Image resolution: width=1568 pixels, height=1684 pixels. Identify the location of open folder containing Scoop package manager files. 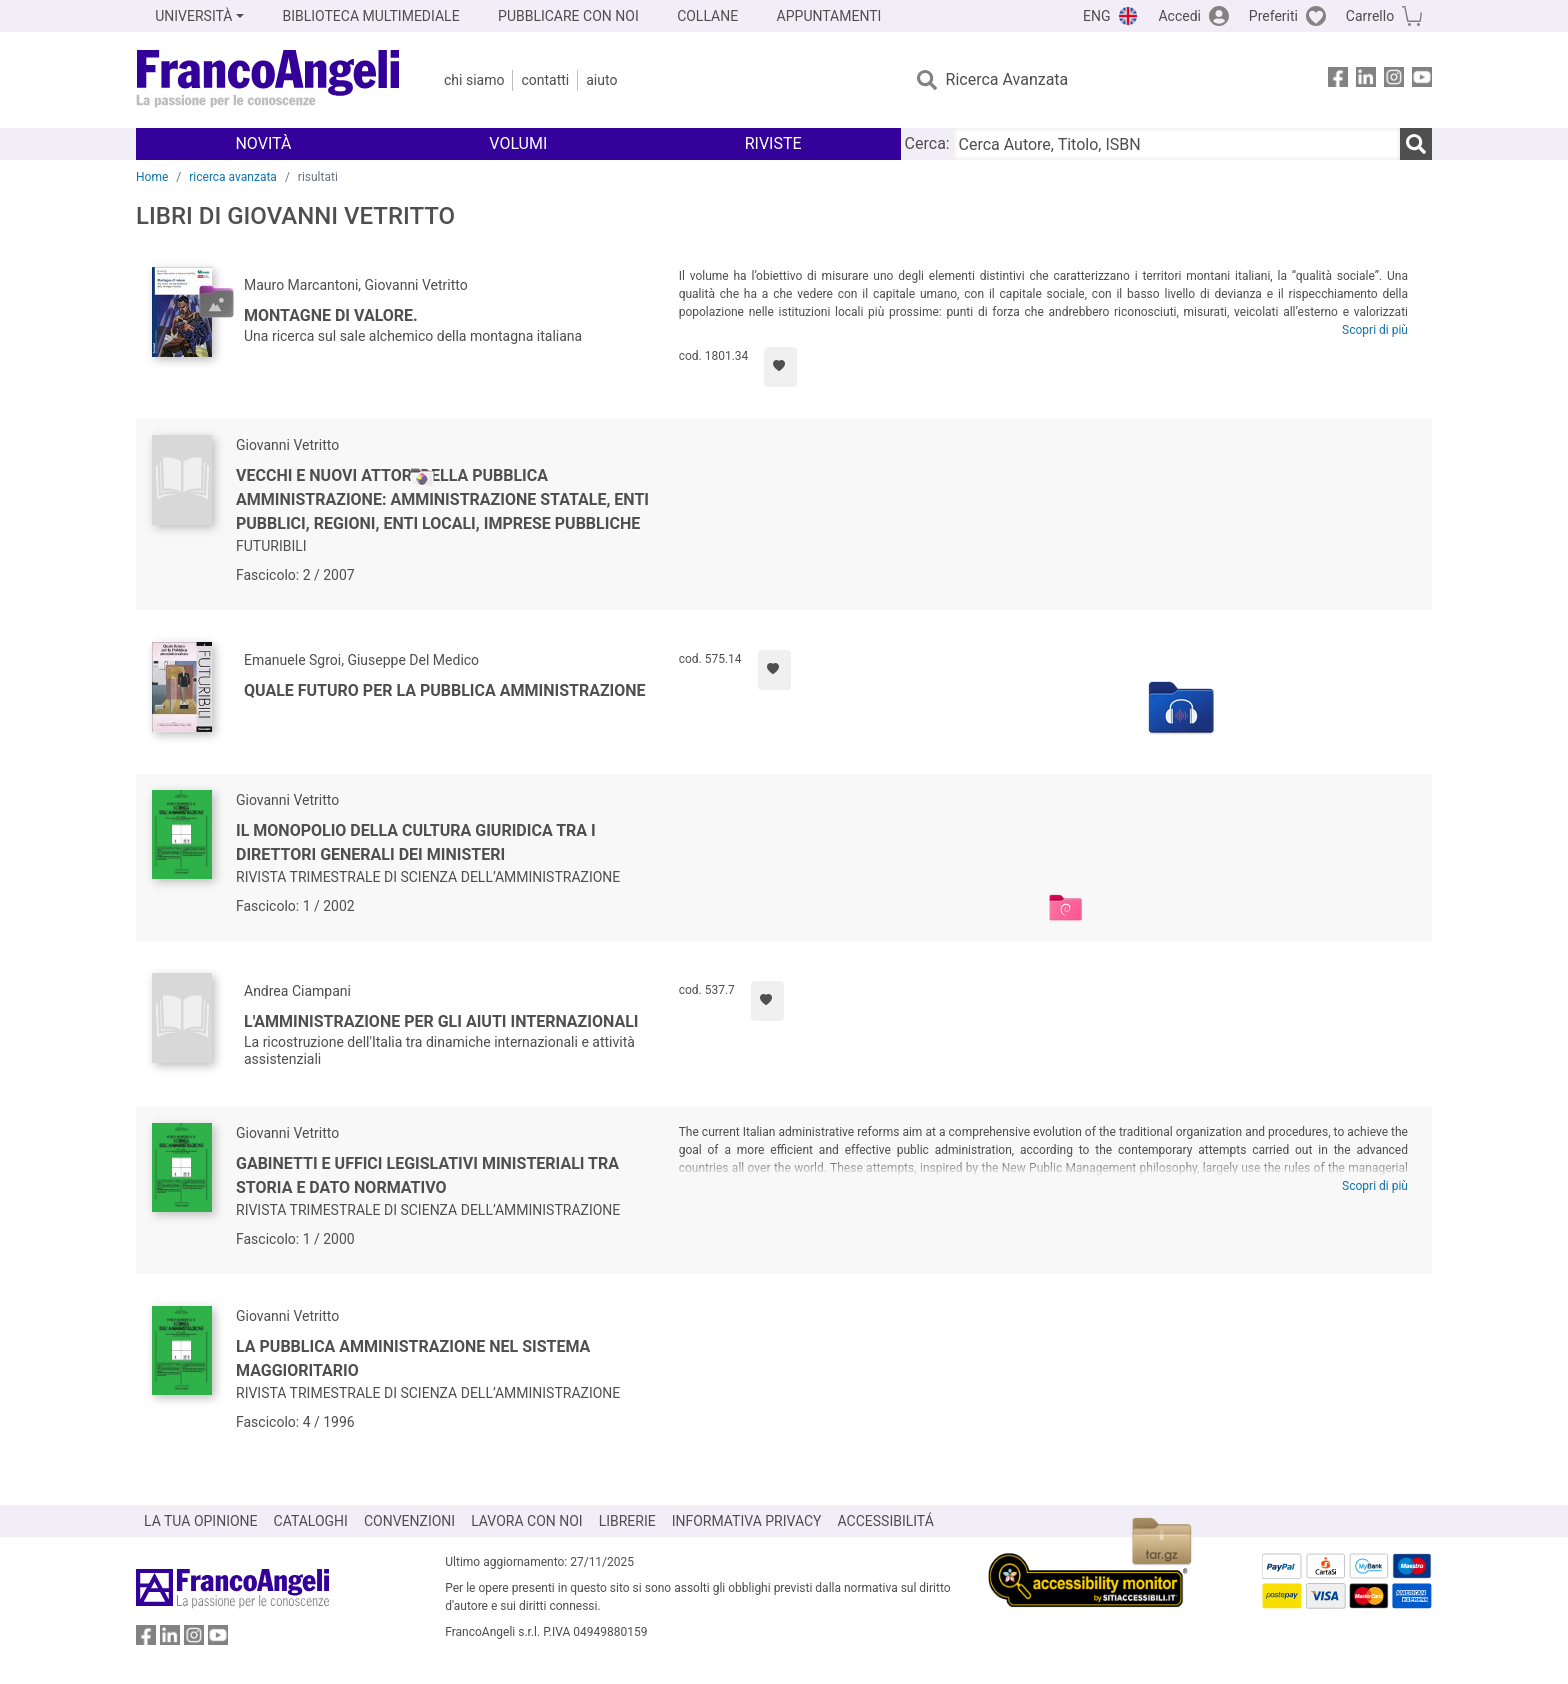
(422, 478).